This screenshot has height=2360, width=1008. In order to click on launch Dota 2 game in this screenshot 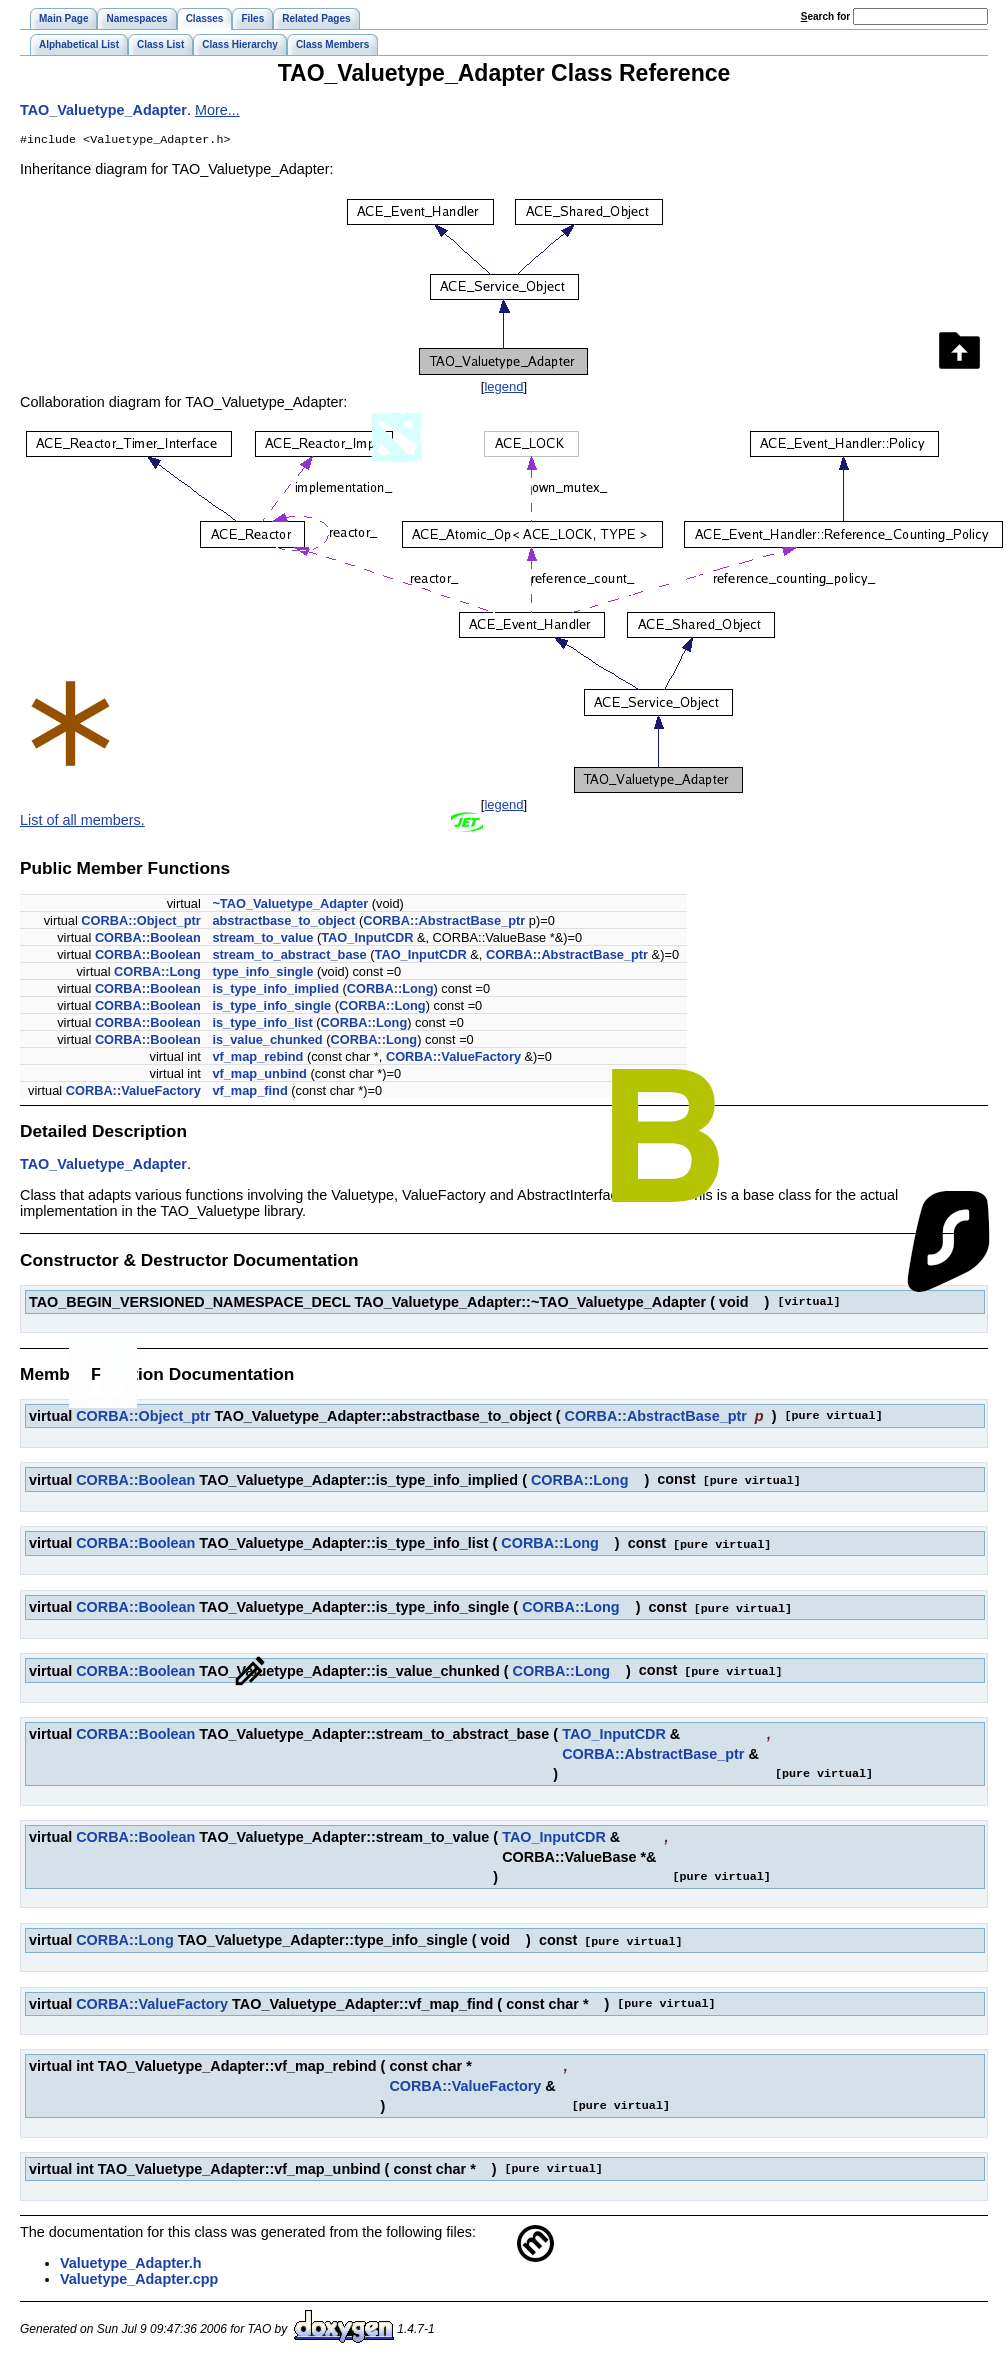, I will do `click(396, 437)`.